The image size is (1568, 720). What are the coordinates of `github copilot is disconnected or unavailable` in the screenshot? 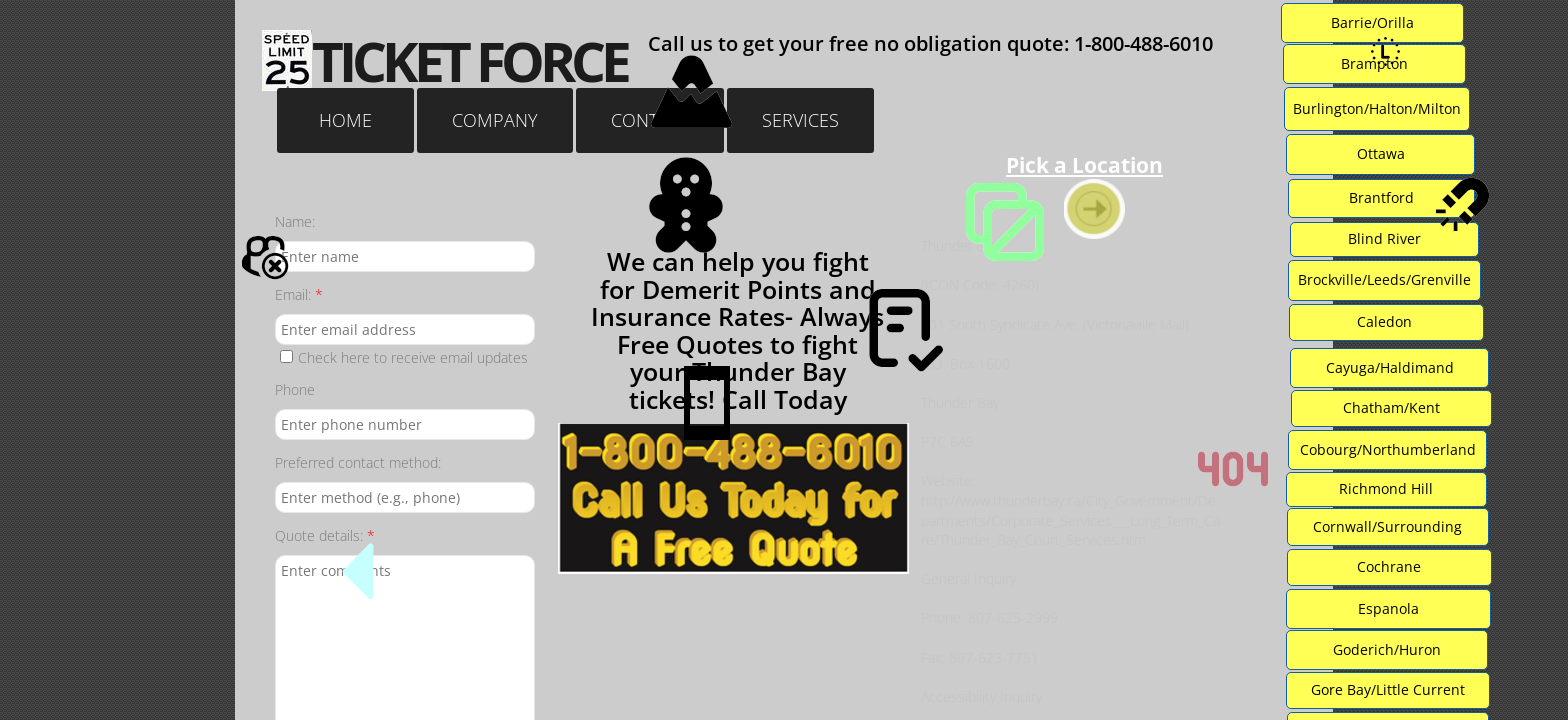 It's located at (265, 256).